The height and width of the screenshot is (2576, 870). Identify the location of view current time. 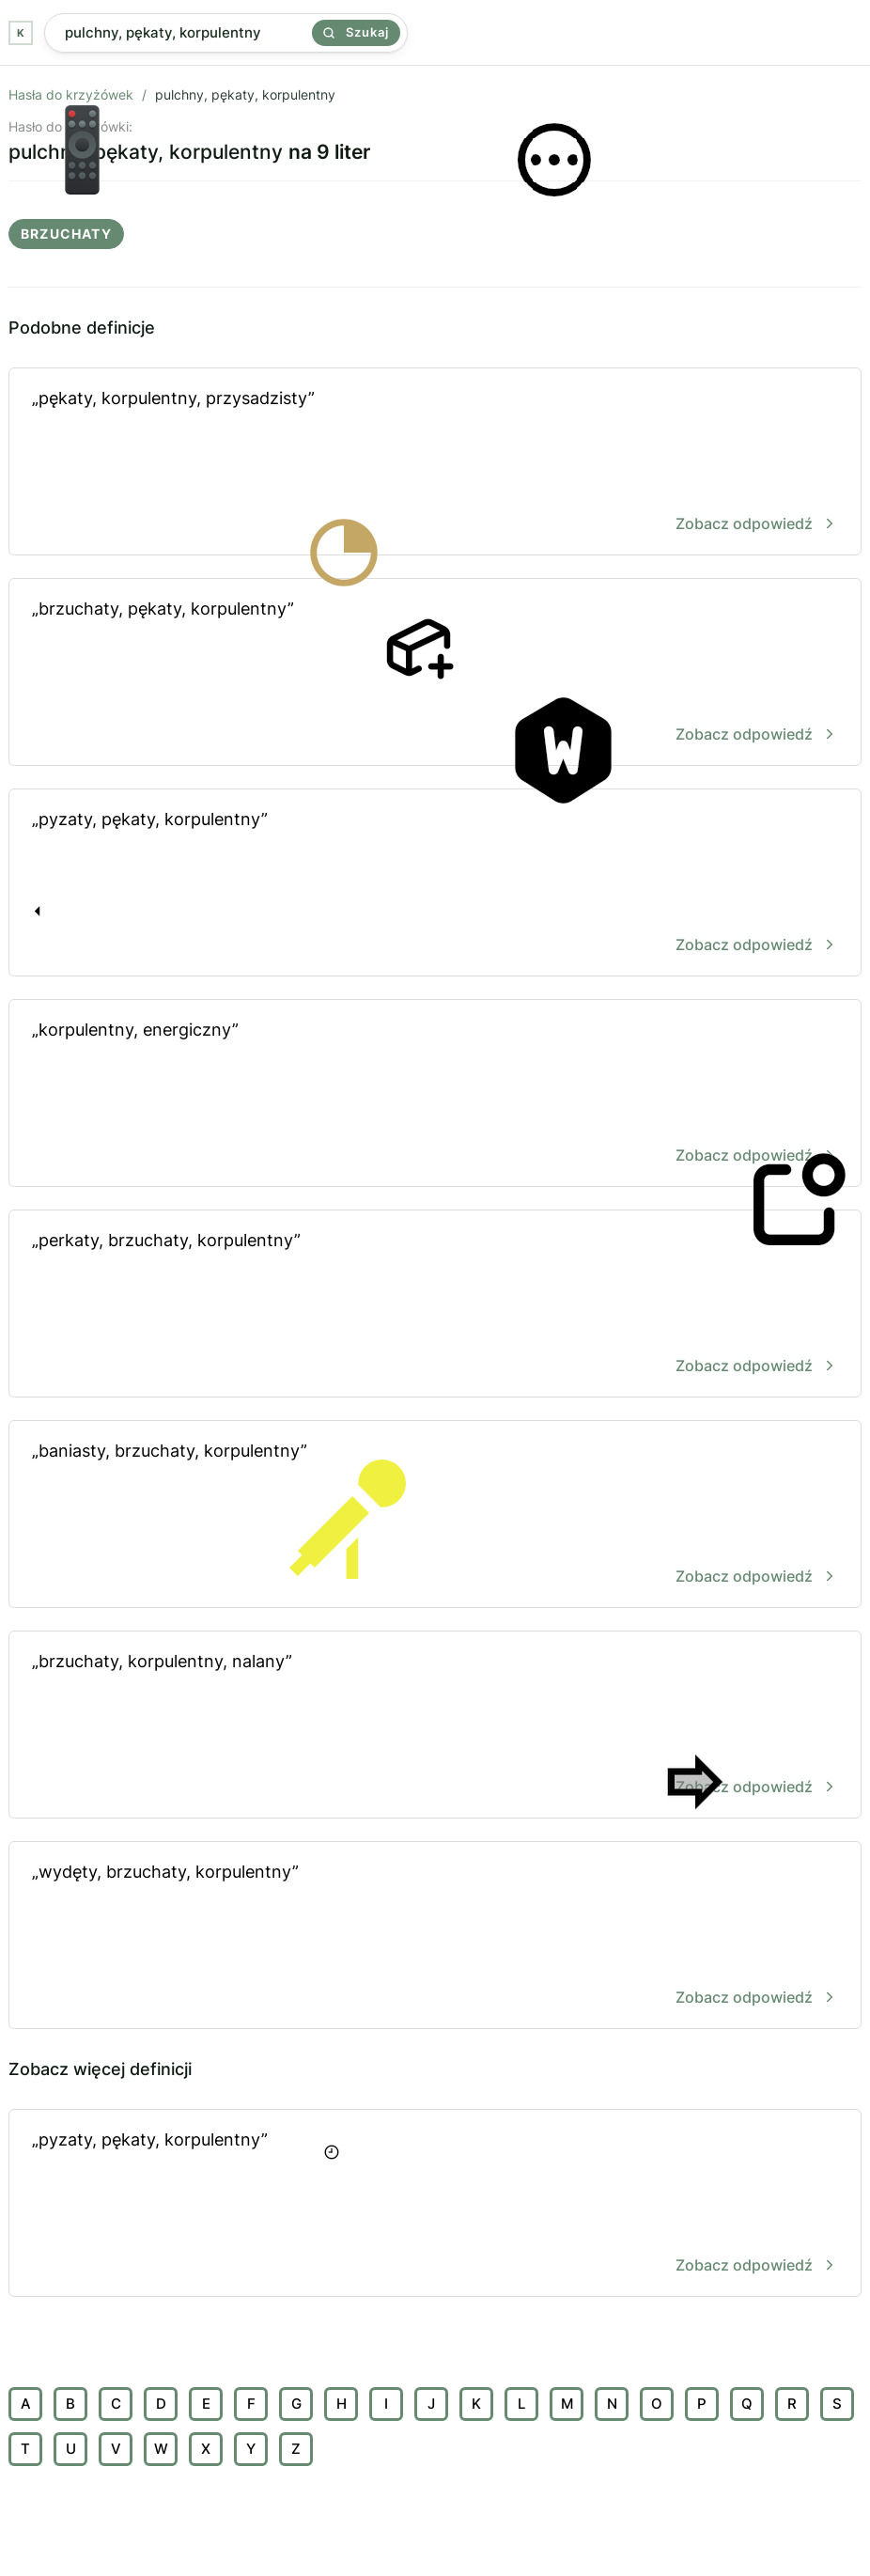
(332, 2152).